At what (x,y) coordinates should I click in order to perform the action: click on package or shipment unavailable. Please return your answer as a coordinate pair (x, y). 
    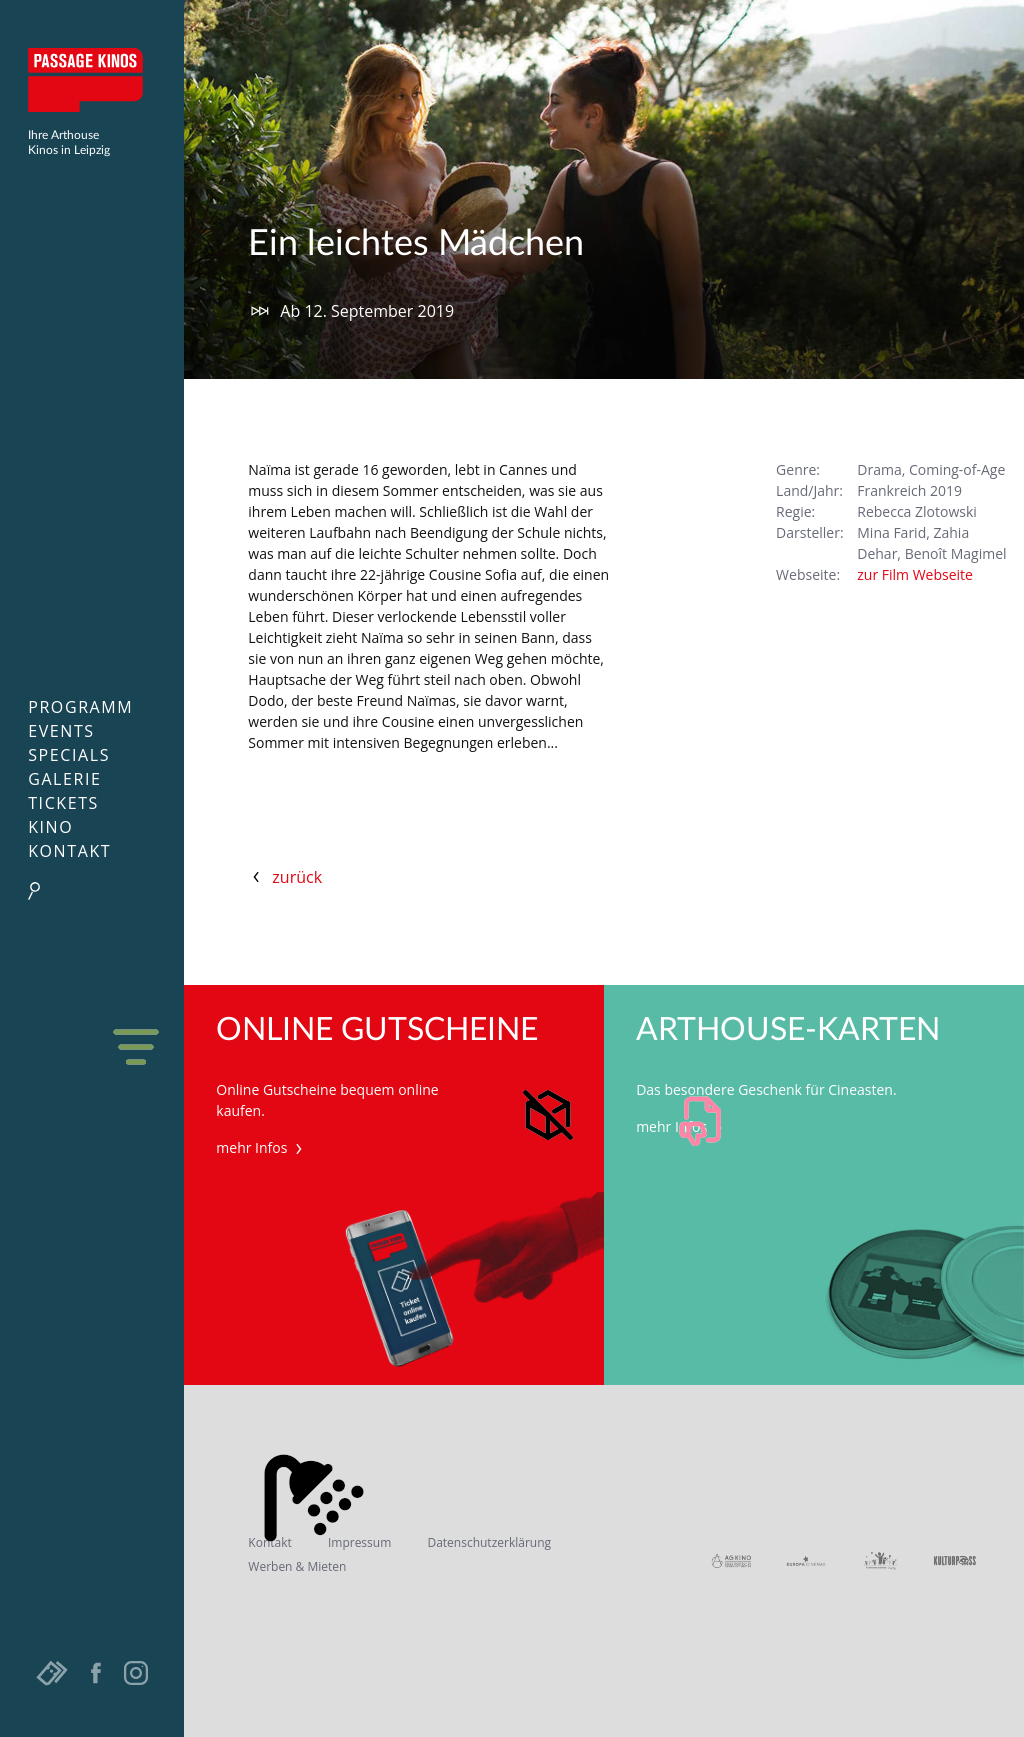
    Looking at the image, I should click on (548, 1115).